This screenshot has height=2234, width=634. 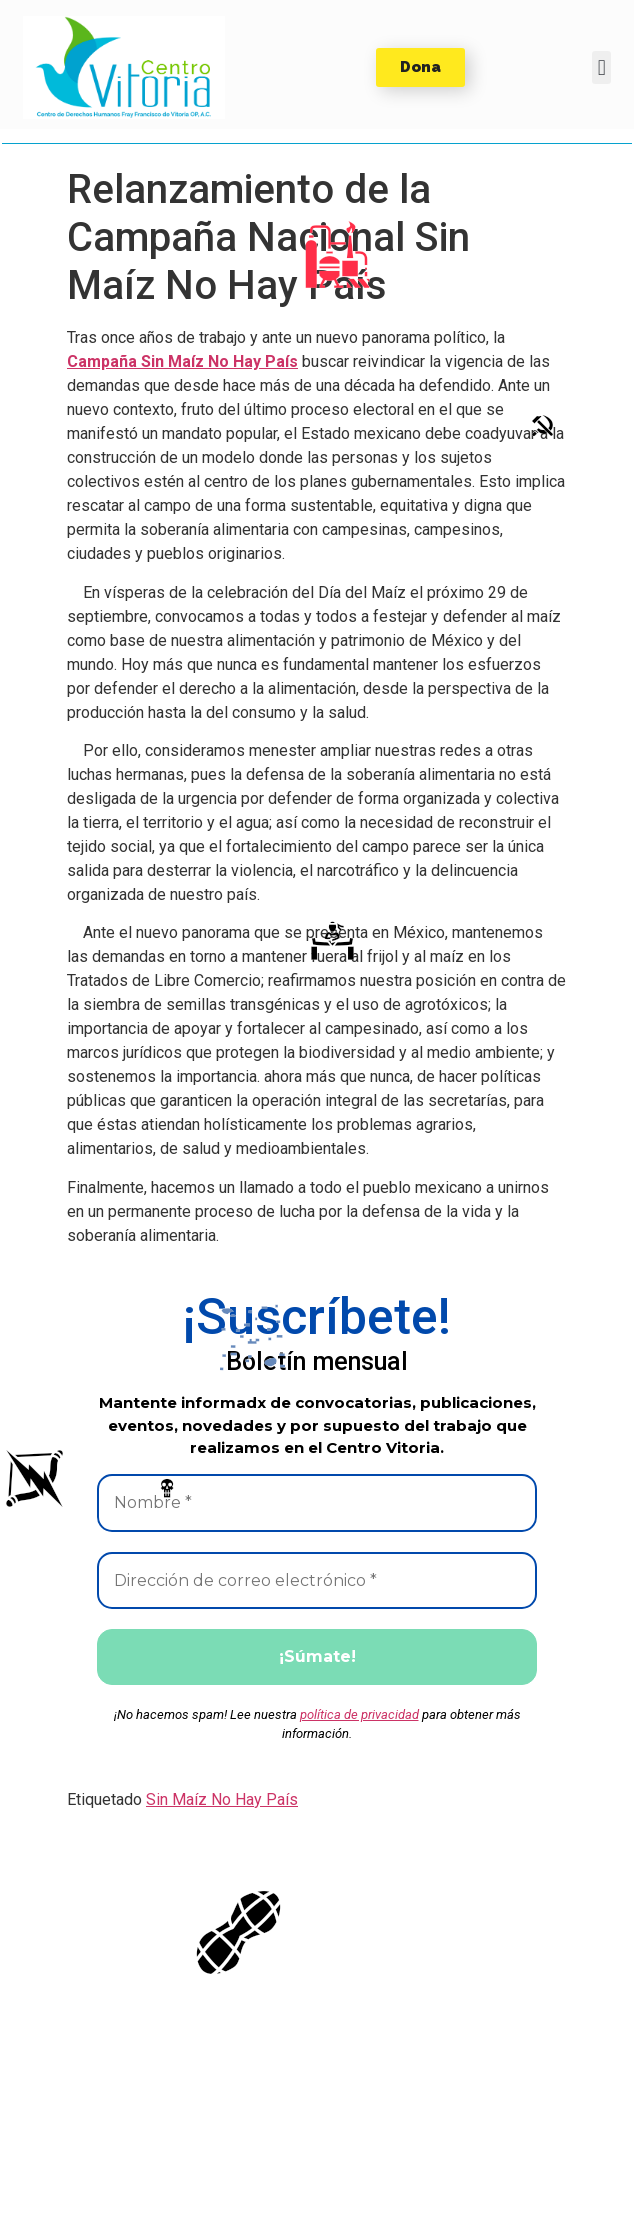 What do you see at coordinates (542, 425) in the screenshot?
I see `communist or socialist themed content or game faction` at bounding box center [542, 425].